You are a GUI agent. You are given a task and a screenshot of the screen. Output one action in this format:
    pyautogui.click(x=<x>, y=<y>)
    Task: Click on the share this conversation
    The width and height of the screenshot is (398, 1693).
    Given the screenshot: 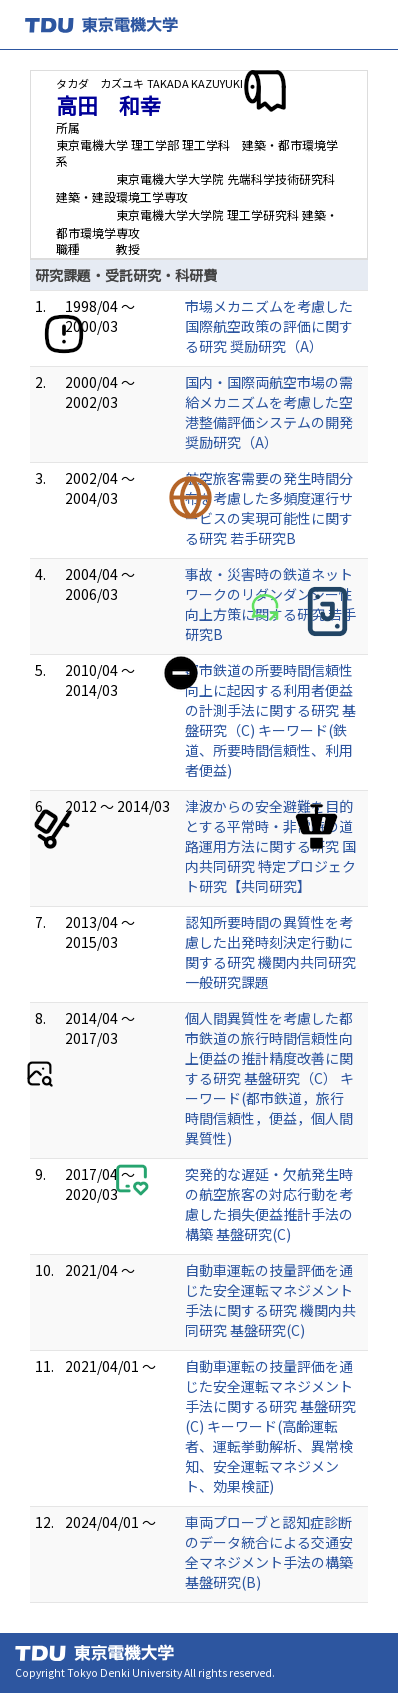 What is the action you would take?
    pyautogui.click(x=265, y=606)
    